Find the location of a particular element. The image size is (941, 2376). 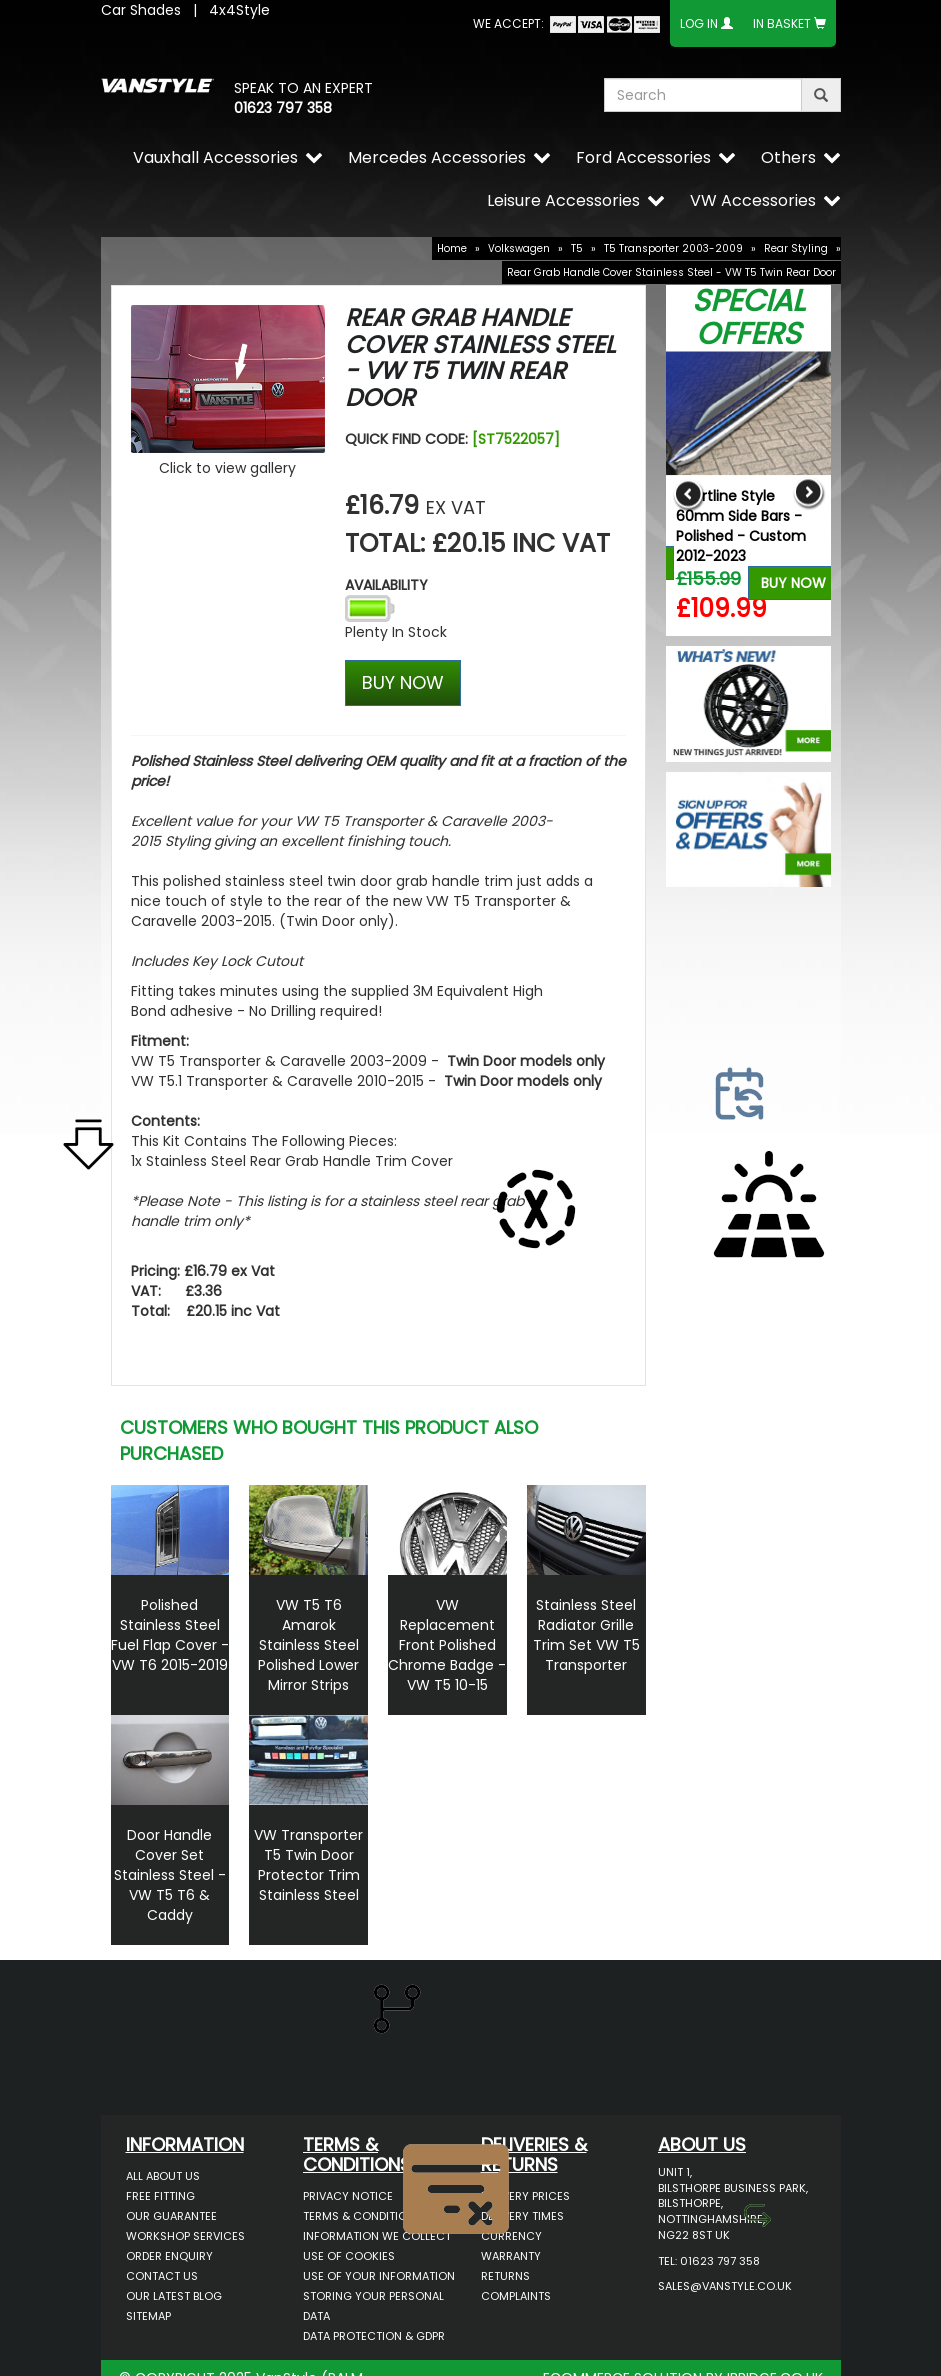

view solar panel status or energy production is located at coordinates (769, 1210).